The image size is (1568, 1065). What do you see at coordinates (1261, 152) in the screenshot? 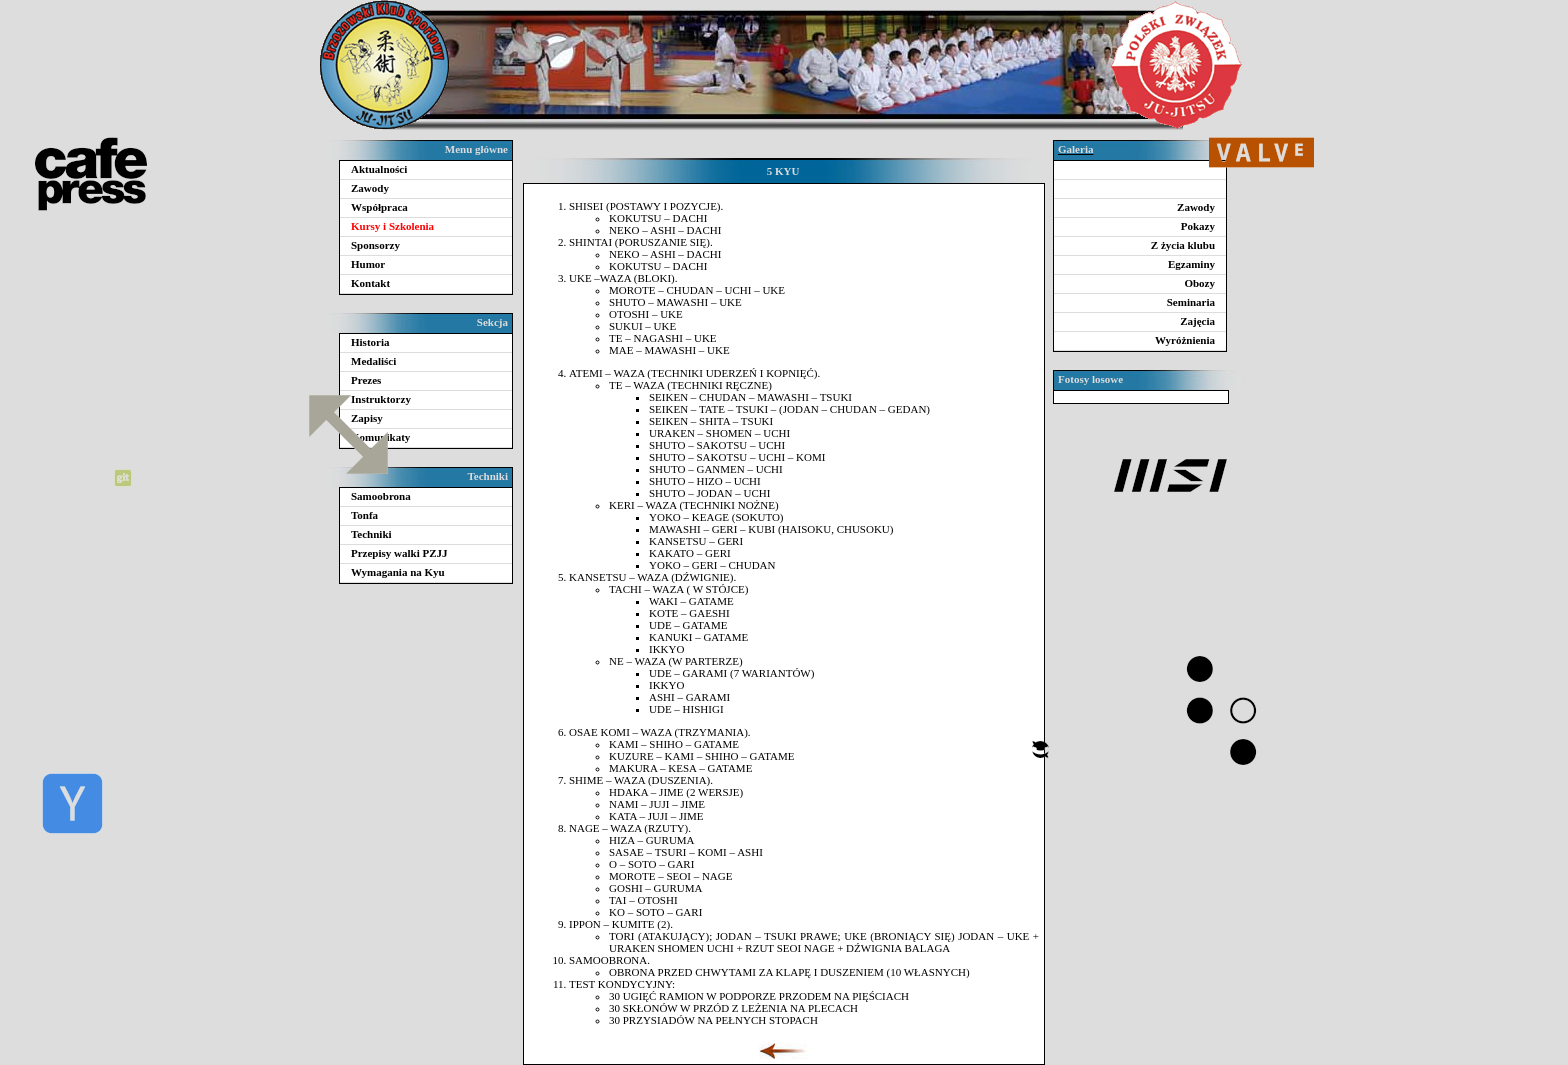
I see `valve corporation logo` at bounding box center [1261, 152].